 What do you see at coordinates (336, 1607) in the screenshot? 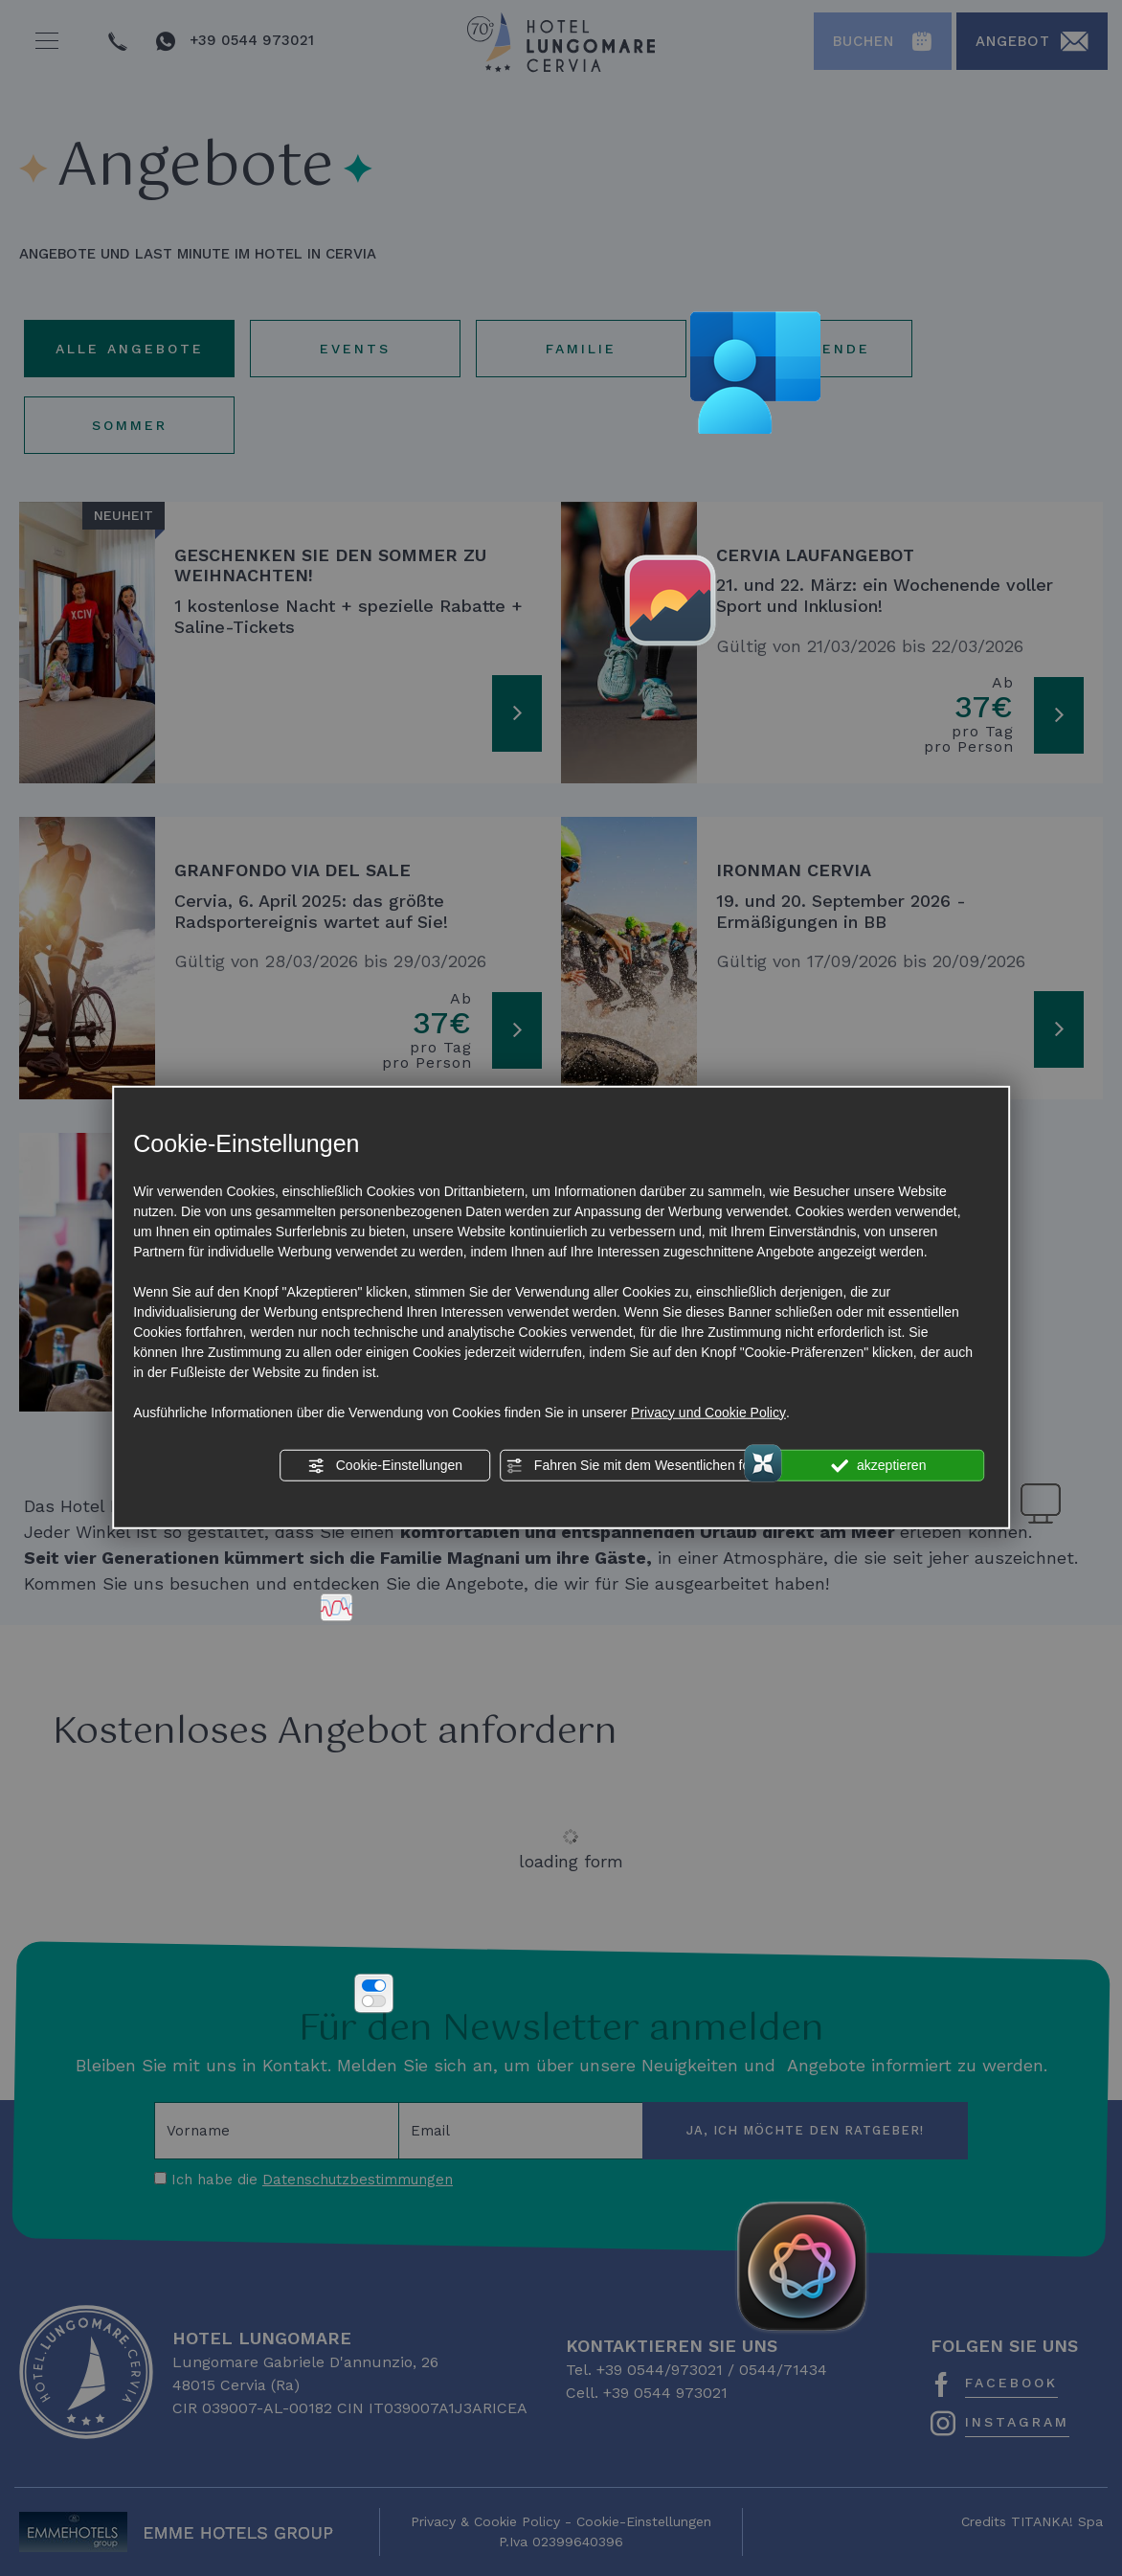
I see `view power usage statistics and graphs` at bounding box center [336, 1607].